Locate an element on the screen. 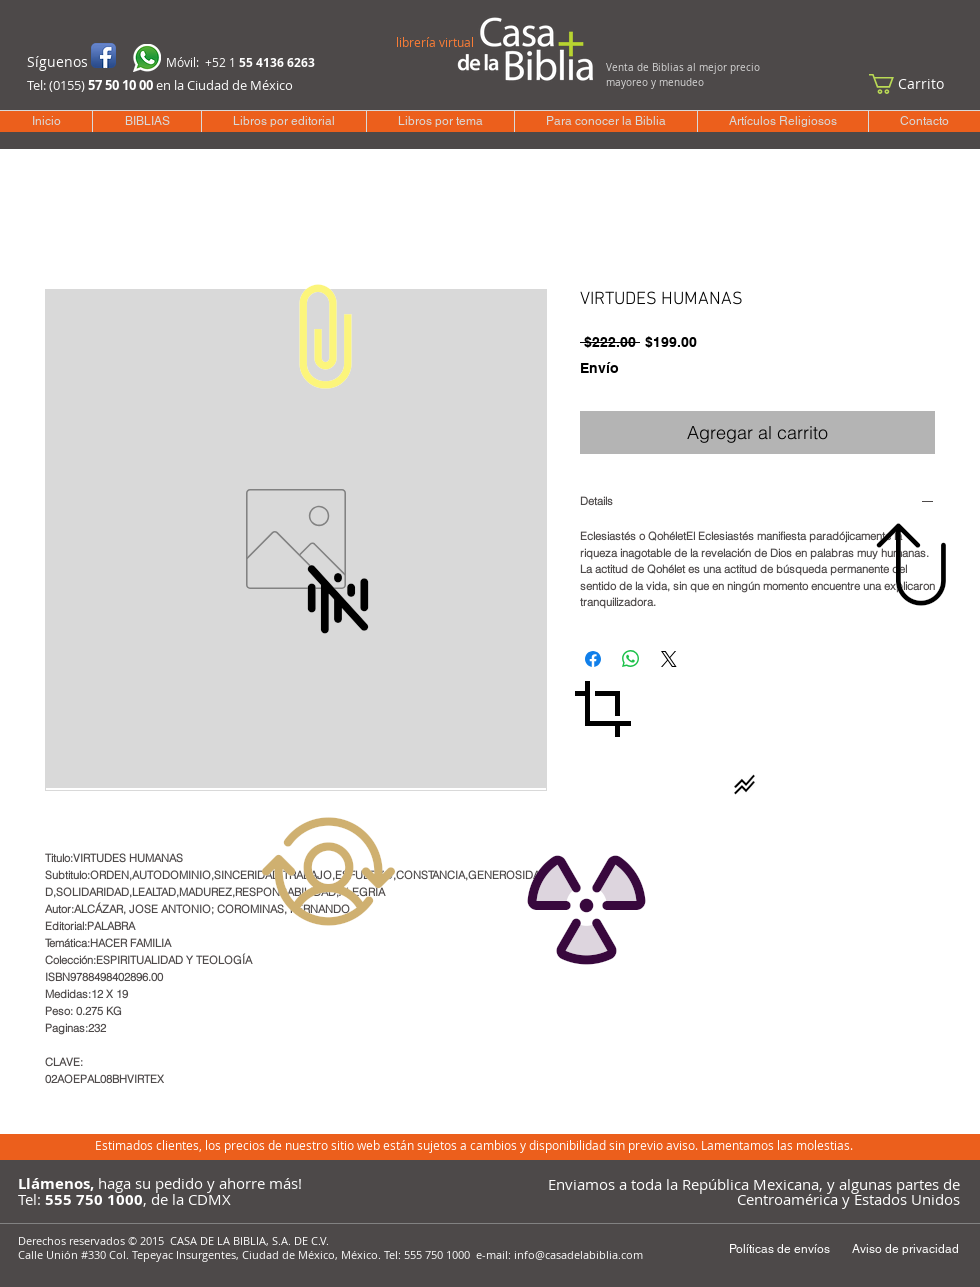  switch between user accounts is located at coordinates (328, 871).